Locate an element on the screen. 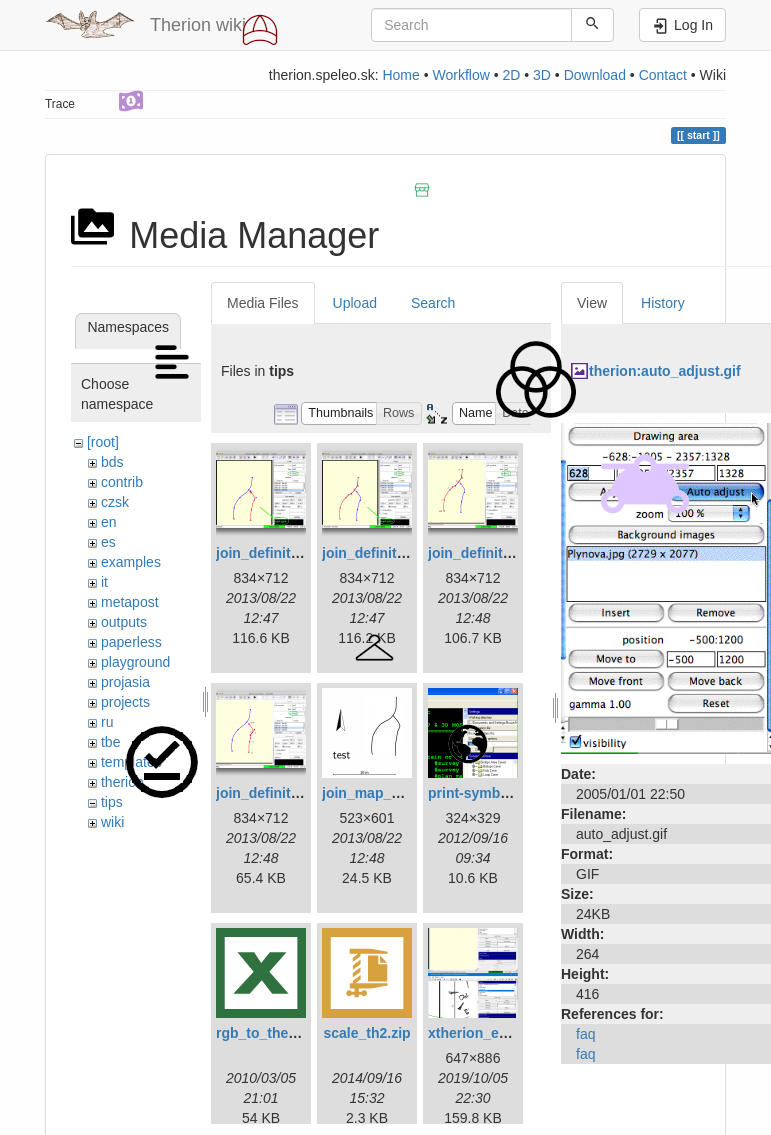  select headwear or cap accessory is located at coordinates (260, 32).